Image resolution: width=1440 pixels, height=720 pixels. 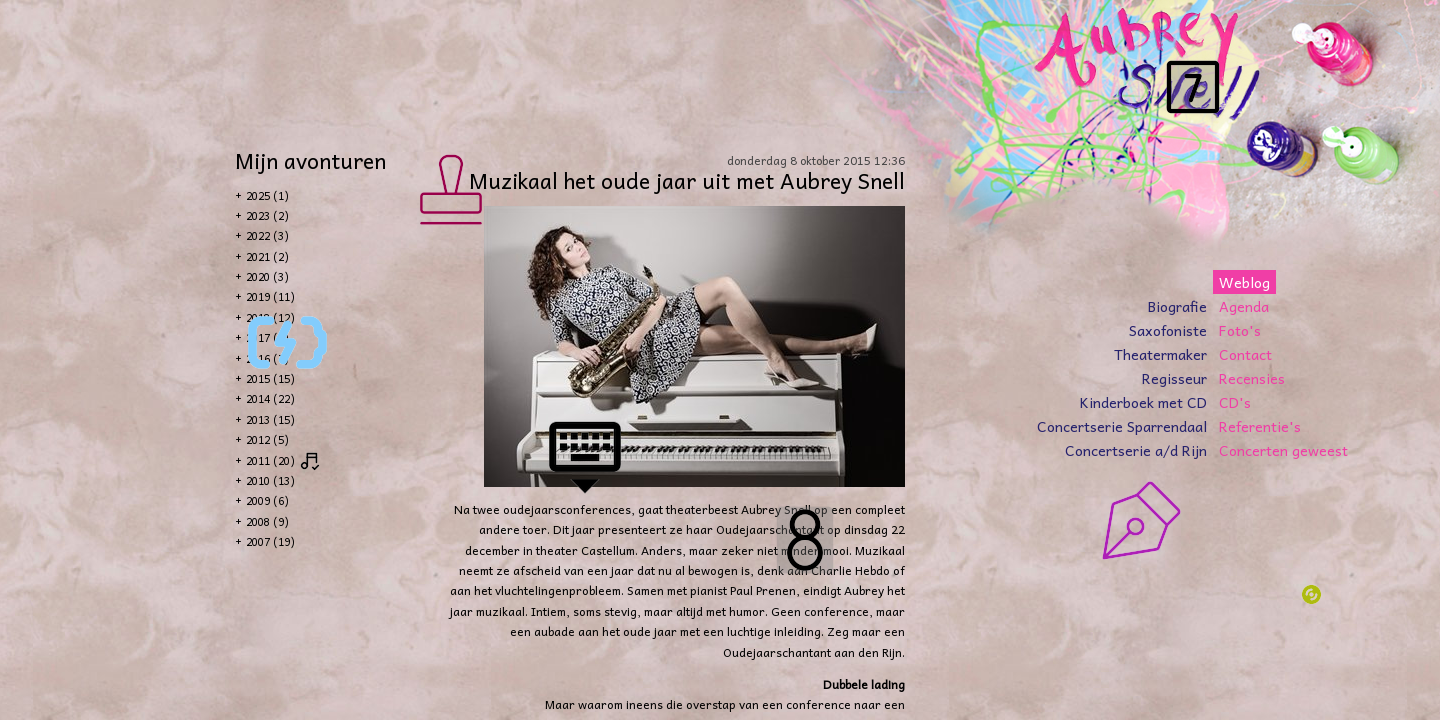 I want to click on indicates device is currently charging, so click(x=287, y=342).